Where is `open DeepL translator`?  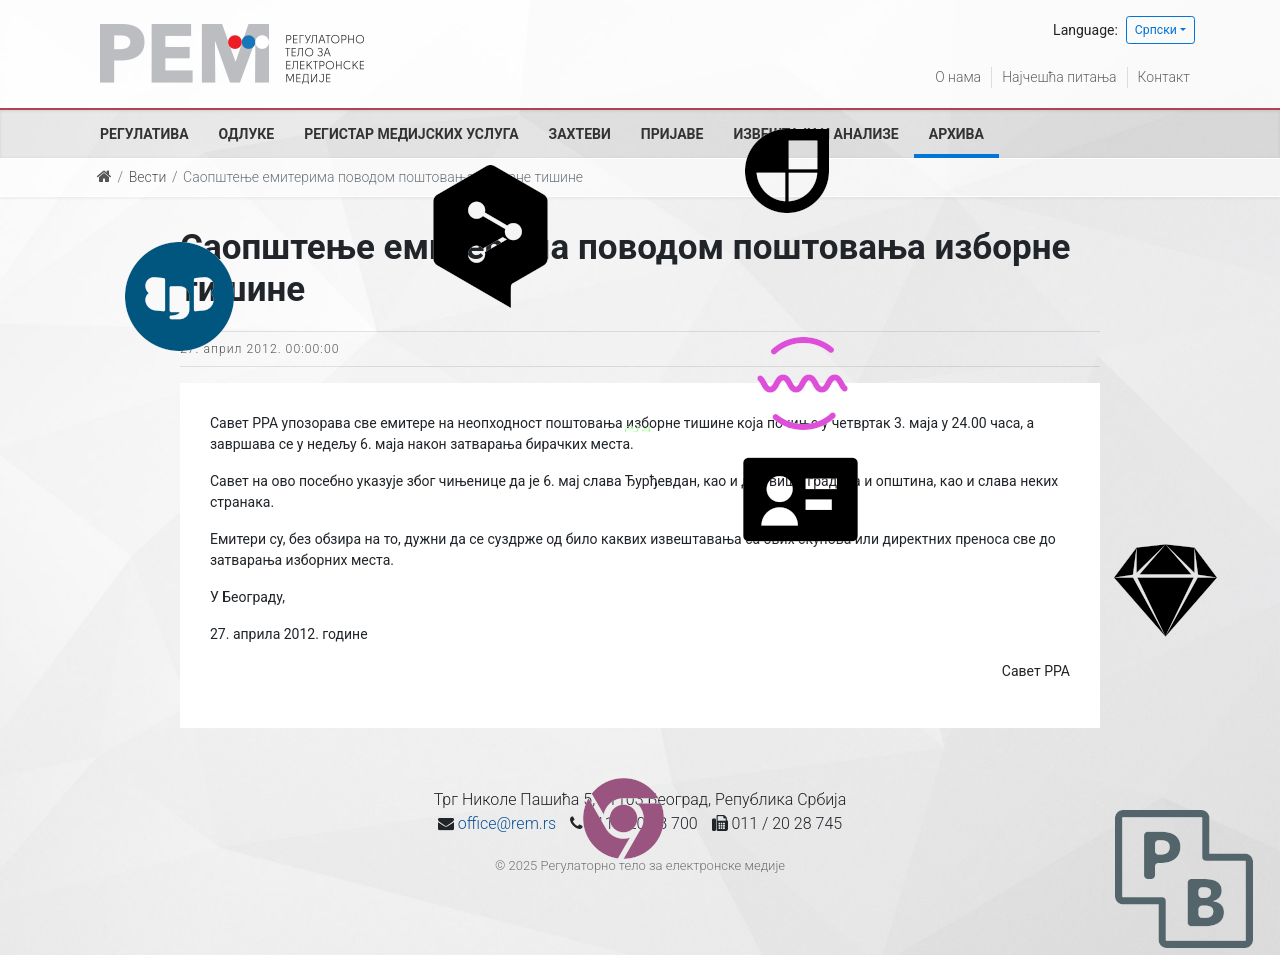 open DeepL translator is located at coordinates (490, 236).